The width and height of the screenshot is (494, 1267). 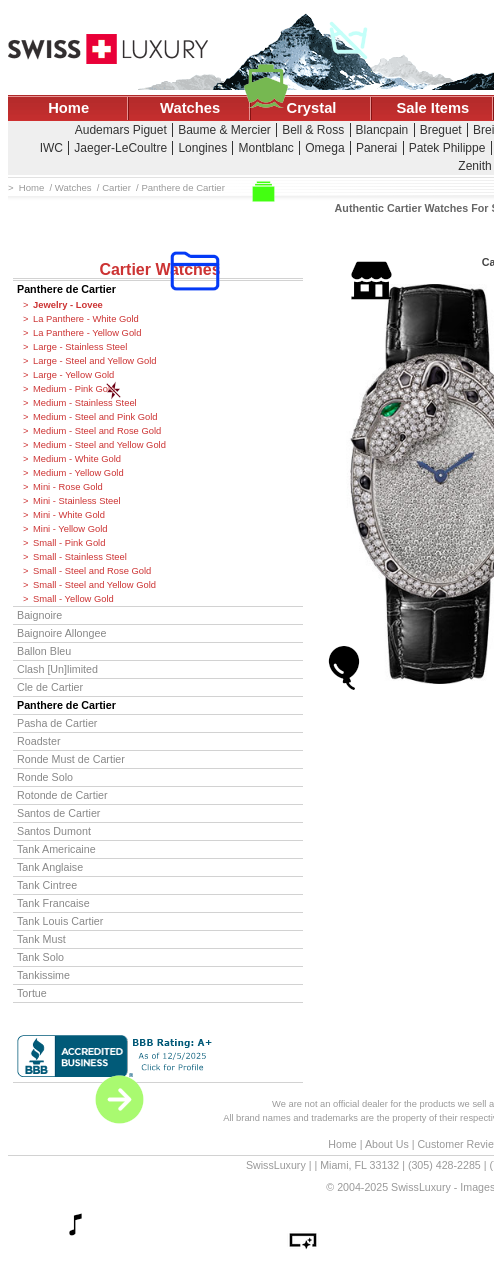 I want to click on indicates a celebration or birthday event, so click(x=344, y=668).